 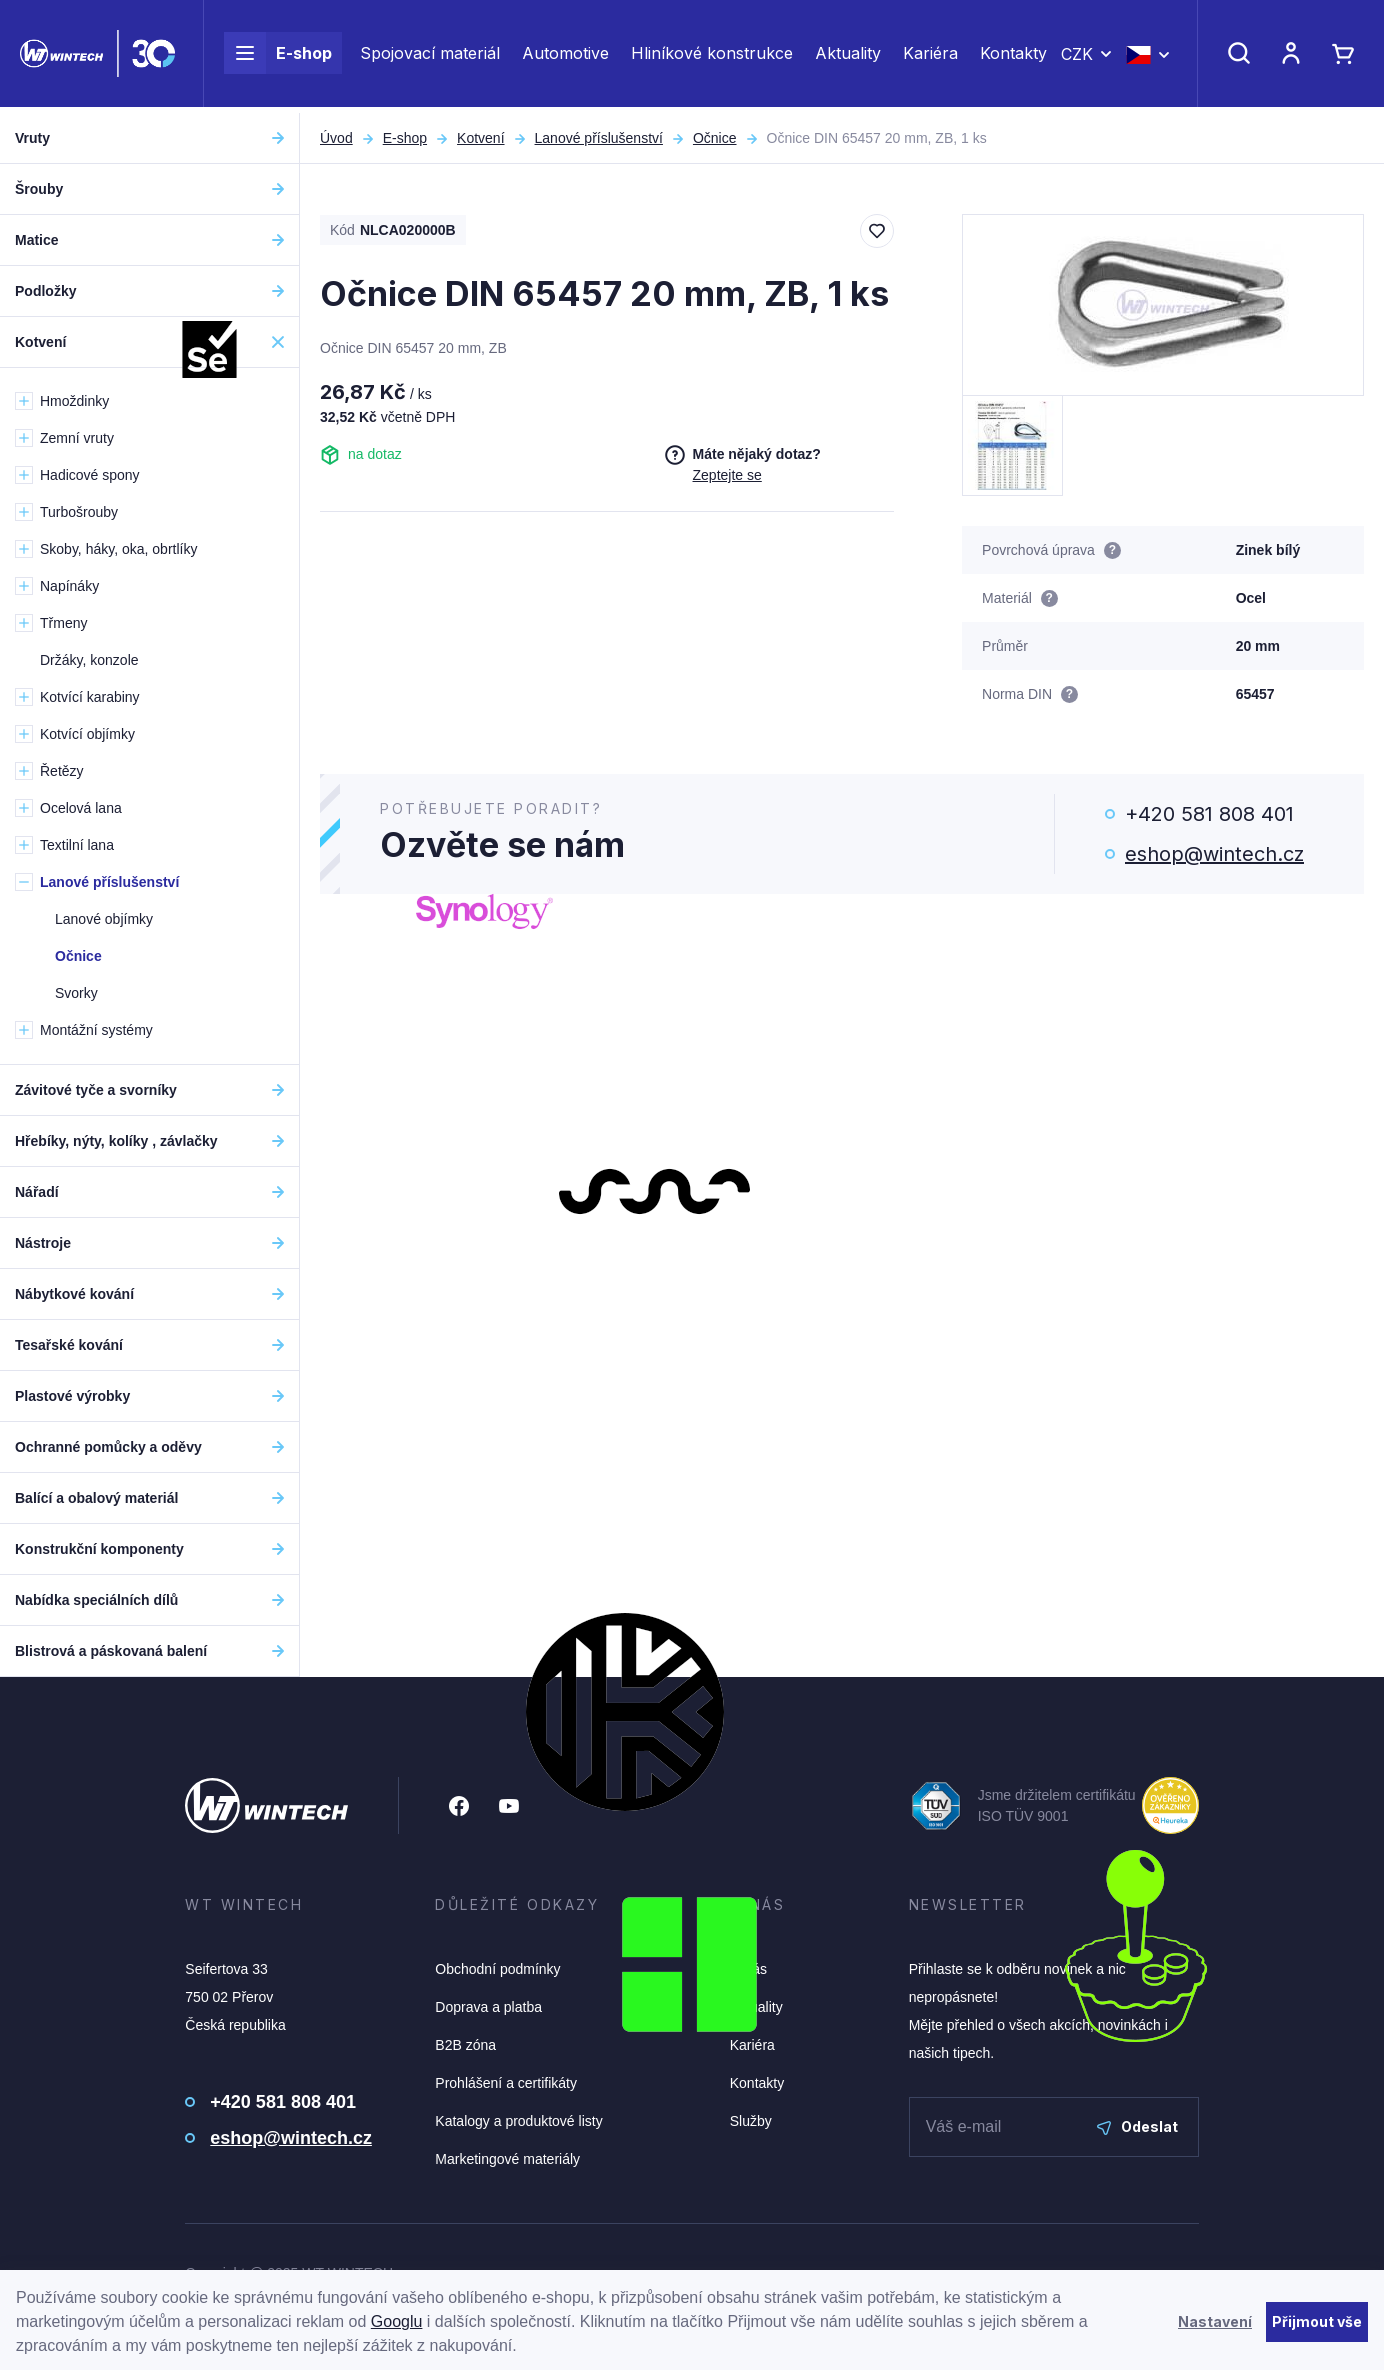 What do you see at coordinates (1136, 1946) in the screenshot?
I see `launch retropie emulation software` at bounding box center [1136, 1946].